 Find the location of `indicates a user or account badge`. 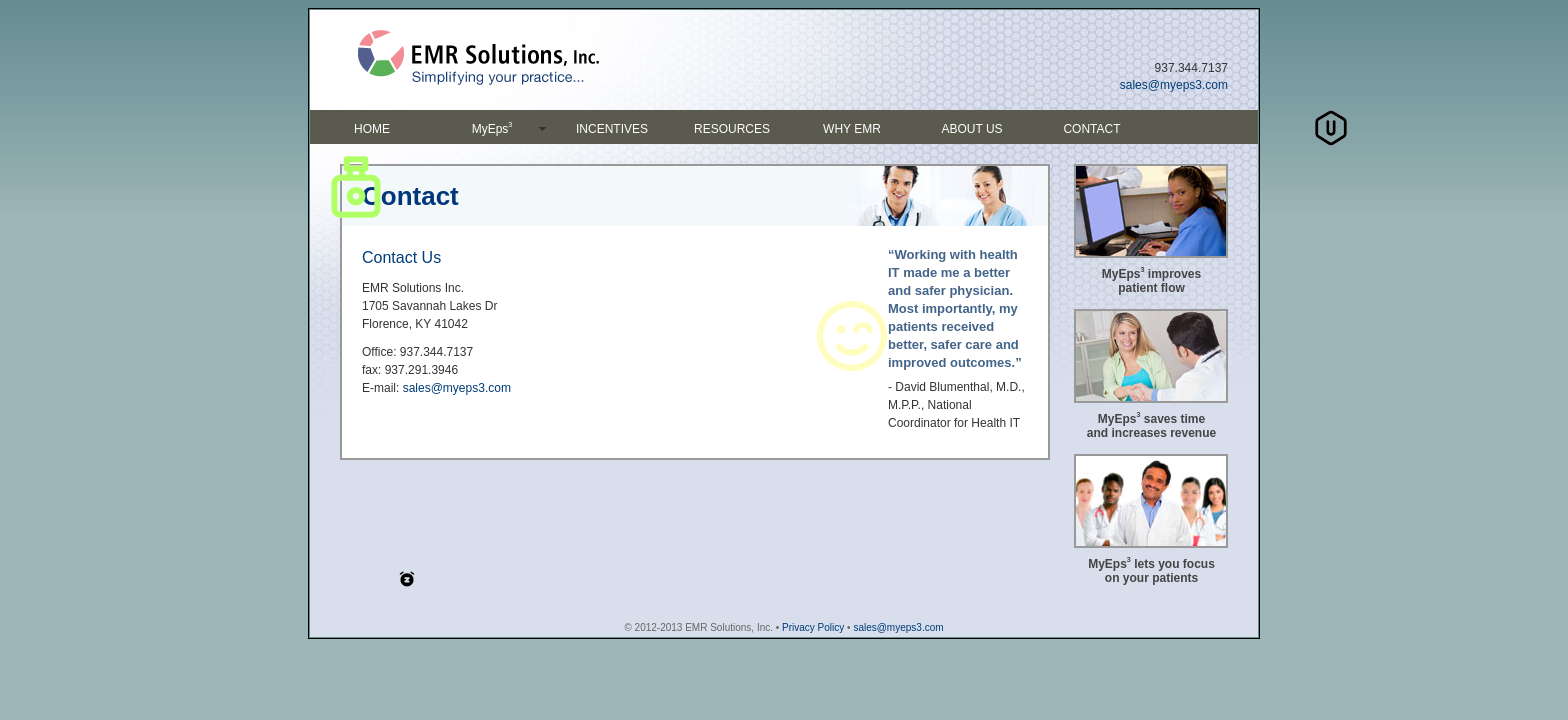

indicates a user or account badge is located at coordinates (1331, 128).